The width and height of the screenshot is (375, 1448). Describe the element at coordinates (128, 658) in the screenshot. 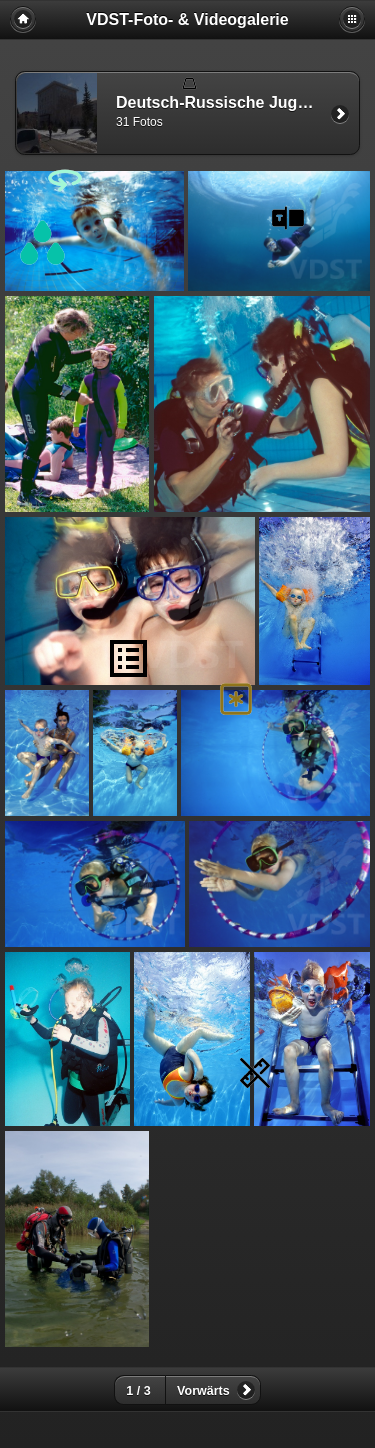

I see `view a detailed list or checklist` at that location.